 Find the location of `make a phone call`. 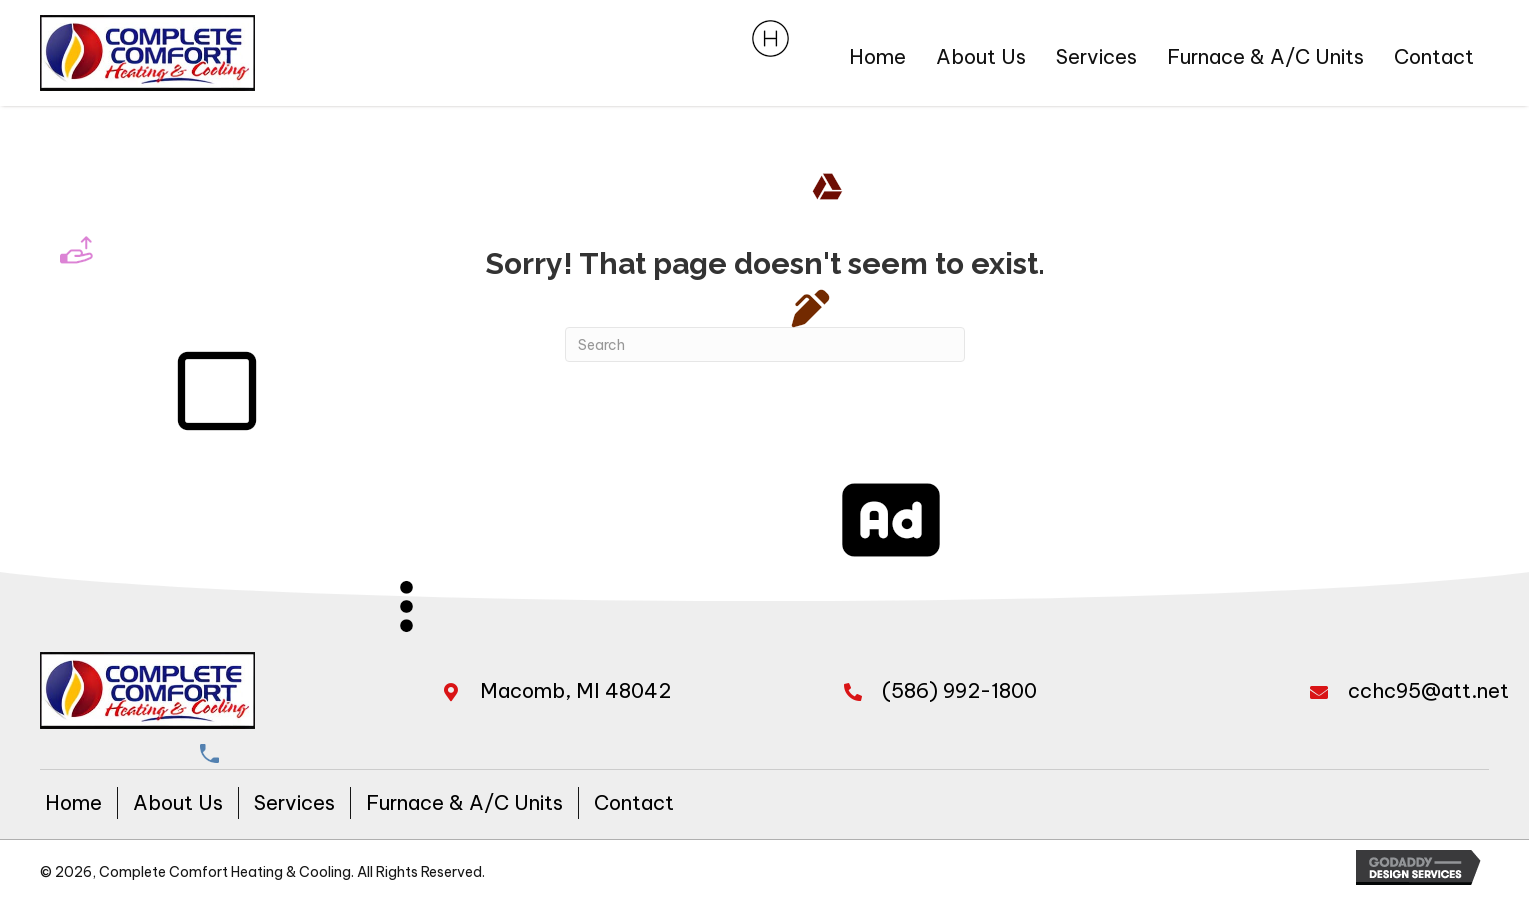

make a phone call is located at coordinates (209, 753).